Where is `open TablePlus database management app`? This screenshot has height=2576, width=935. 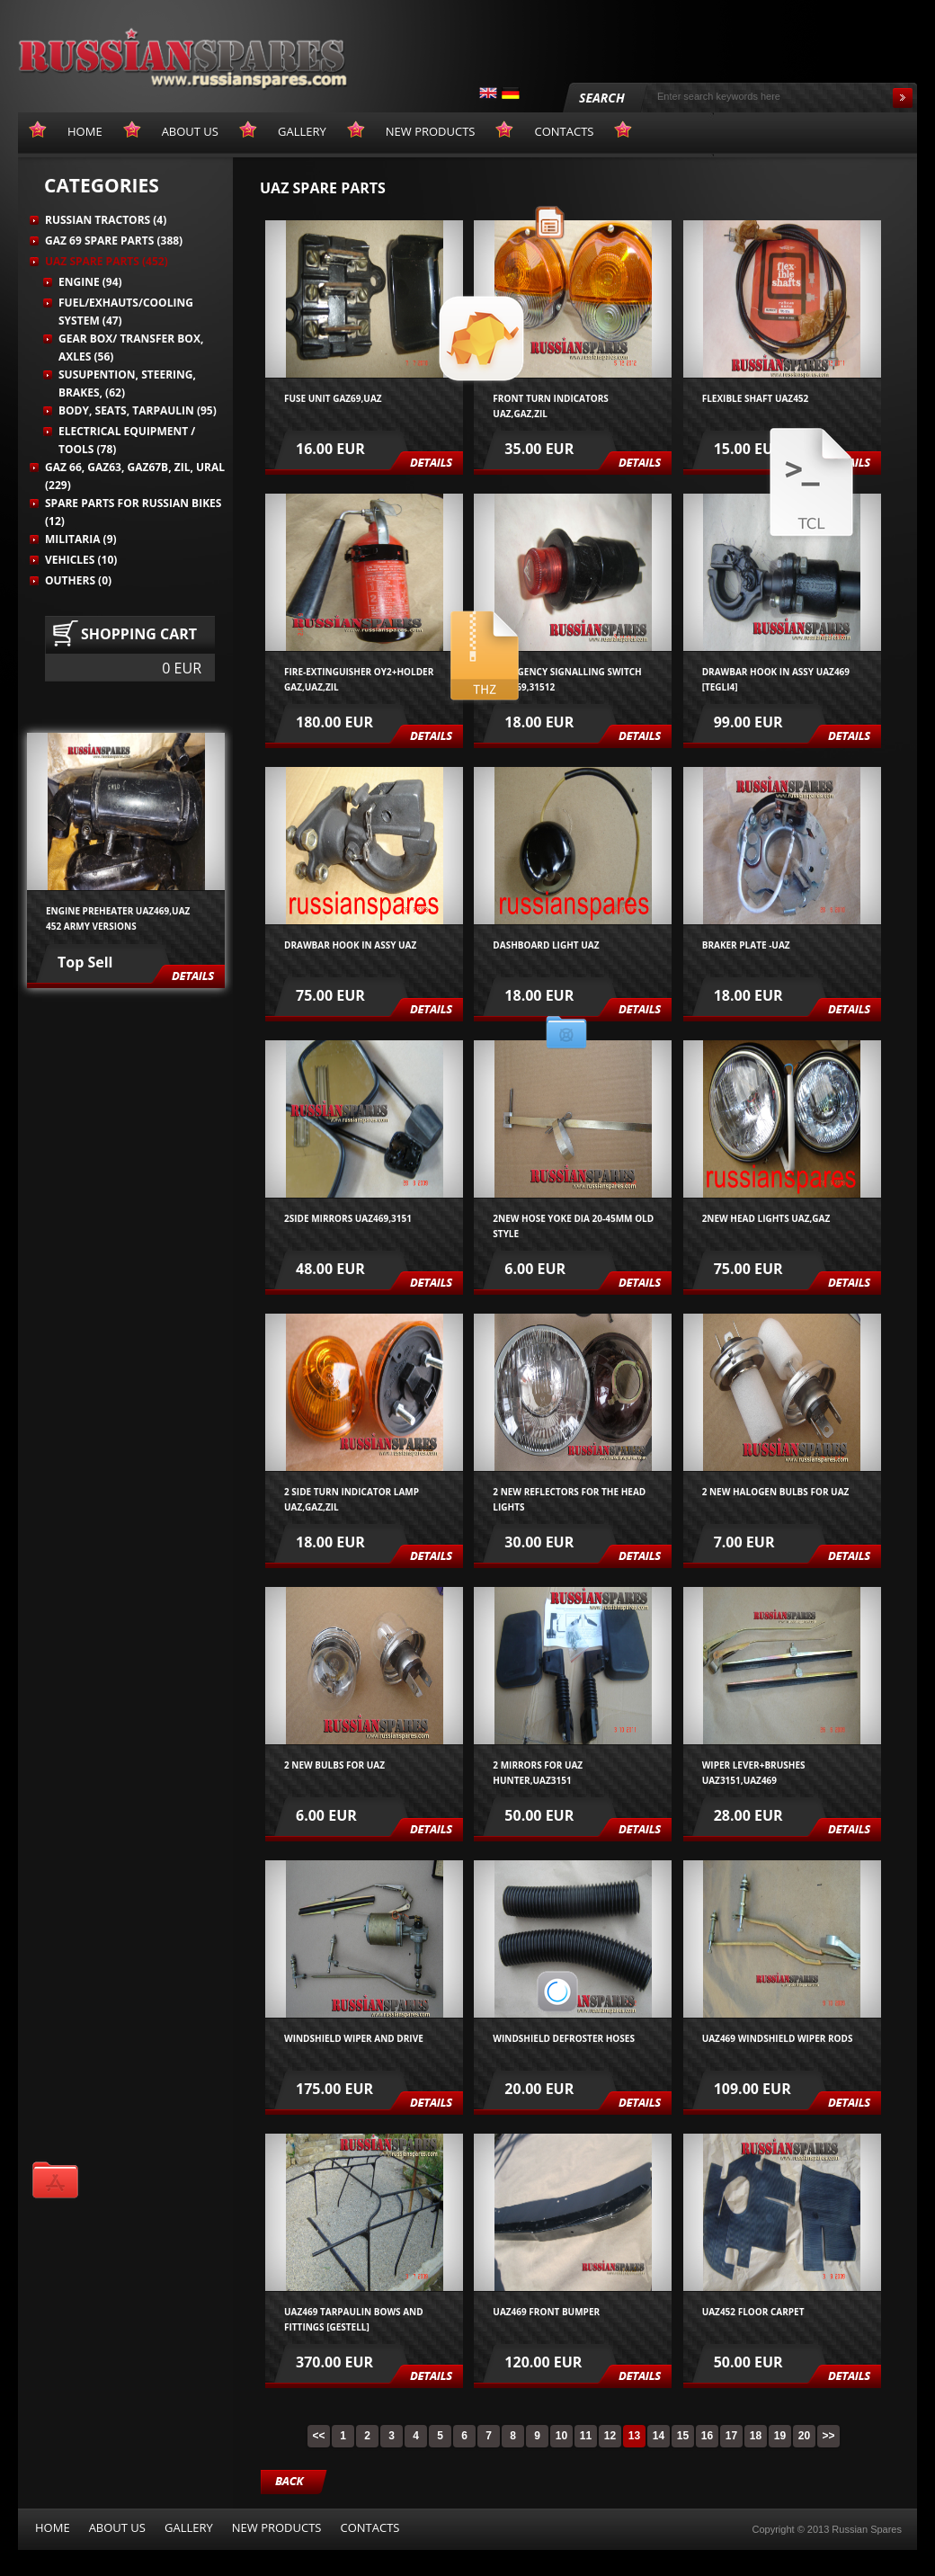 open TablePlus database management app is located at coordinates (481, 338).